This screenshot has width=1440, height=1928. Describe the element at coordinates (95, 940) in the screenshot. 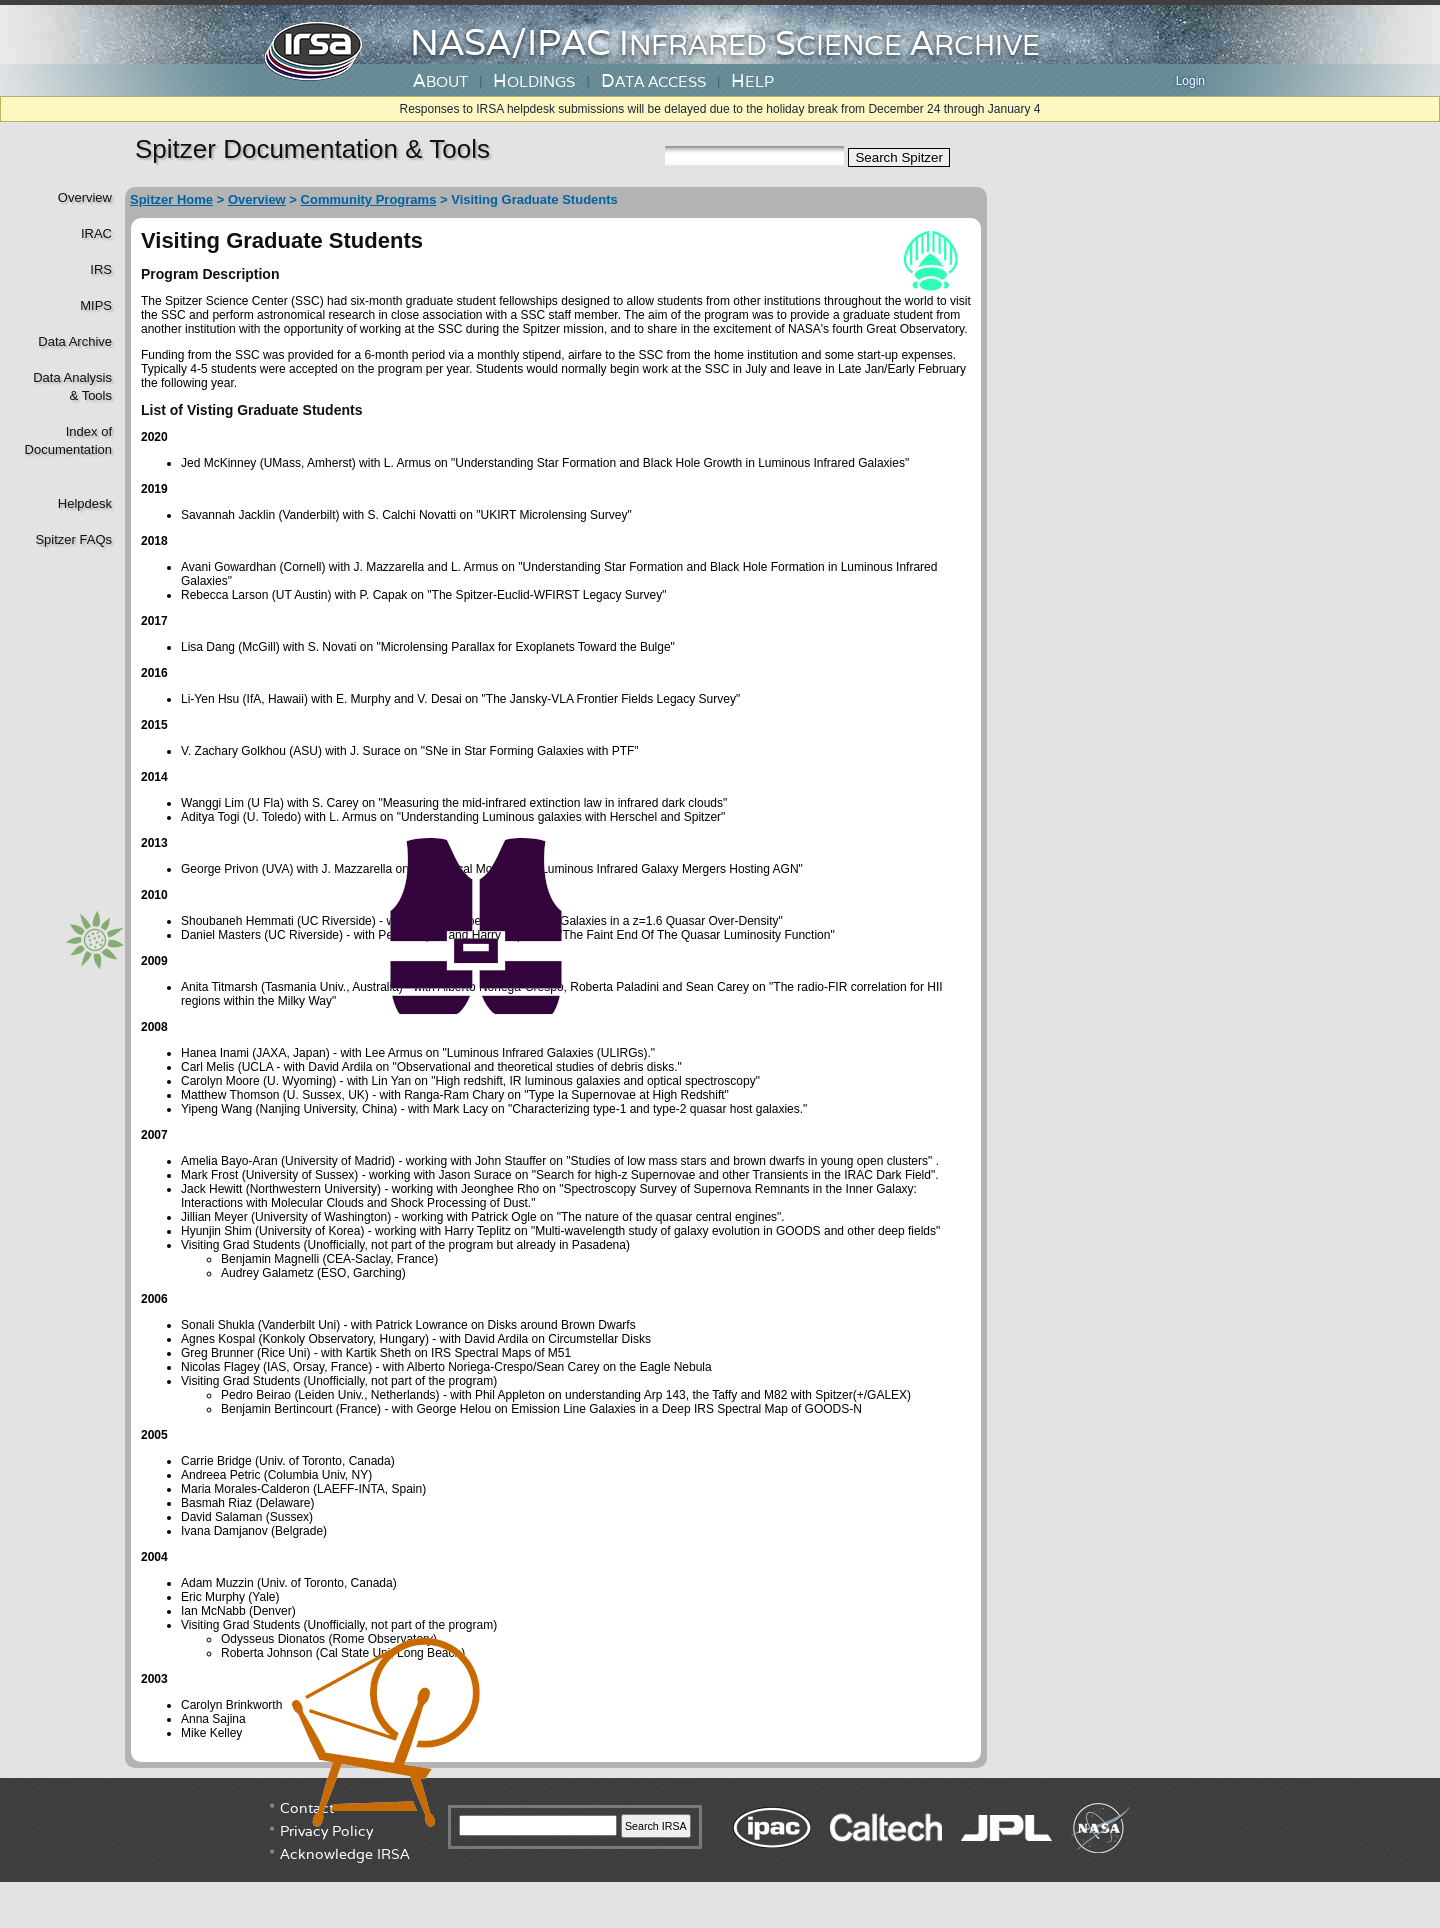

I see `indicates a garden or farming feature in a game` at that location.